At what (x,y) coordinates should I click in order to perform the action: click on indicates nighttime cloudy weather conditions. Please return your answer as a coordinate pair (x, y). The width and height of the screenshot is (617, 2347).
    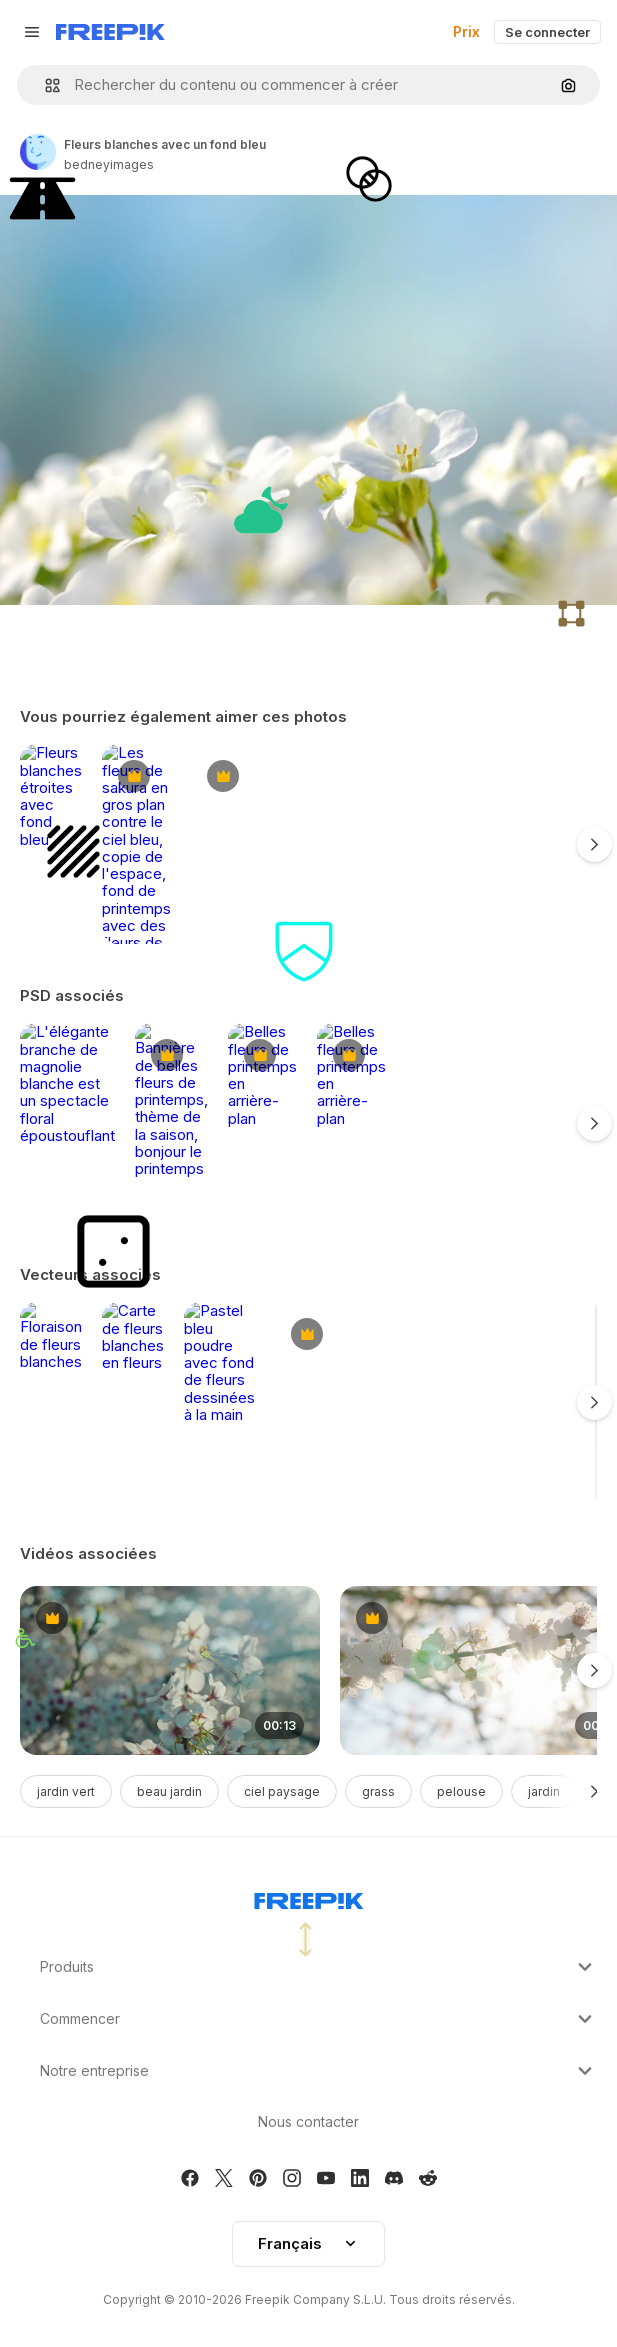
    Looking at the image, I should click on (261, 510).